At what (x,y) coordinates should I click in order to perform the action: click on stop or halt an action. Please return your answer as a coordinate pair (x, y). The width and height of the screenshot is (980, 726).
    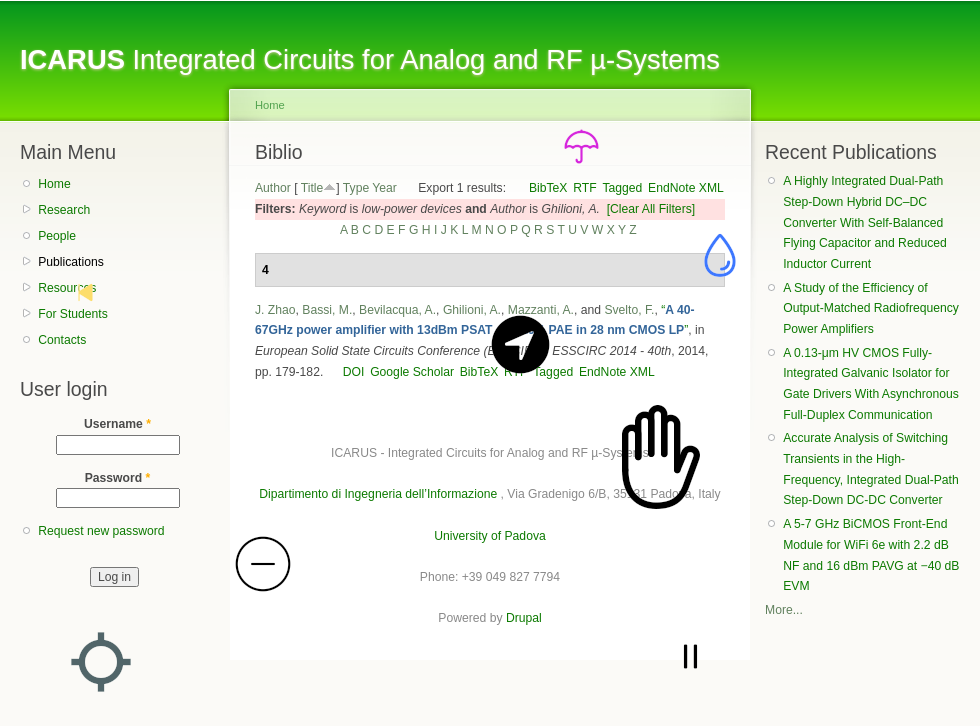
    Looking at the image, I should click on (661, 457).